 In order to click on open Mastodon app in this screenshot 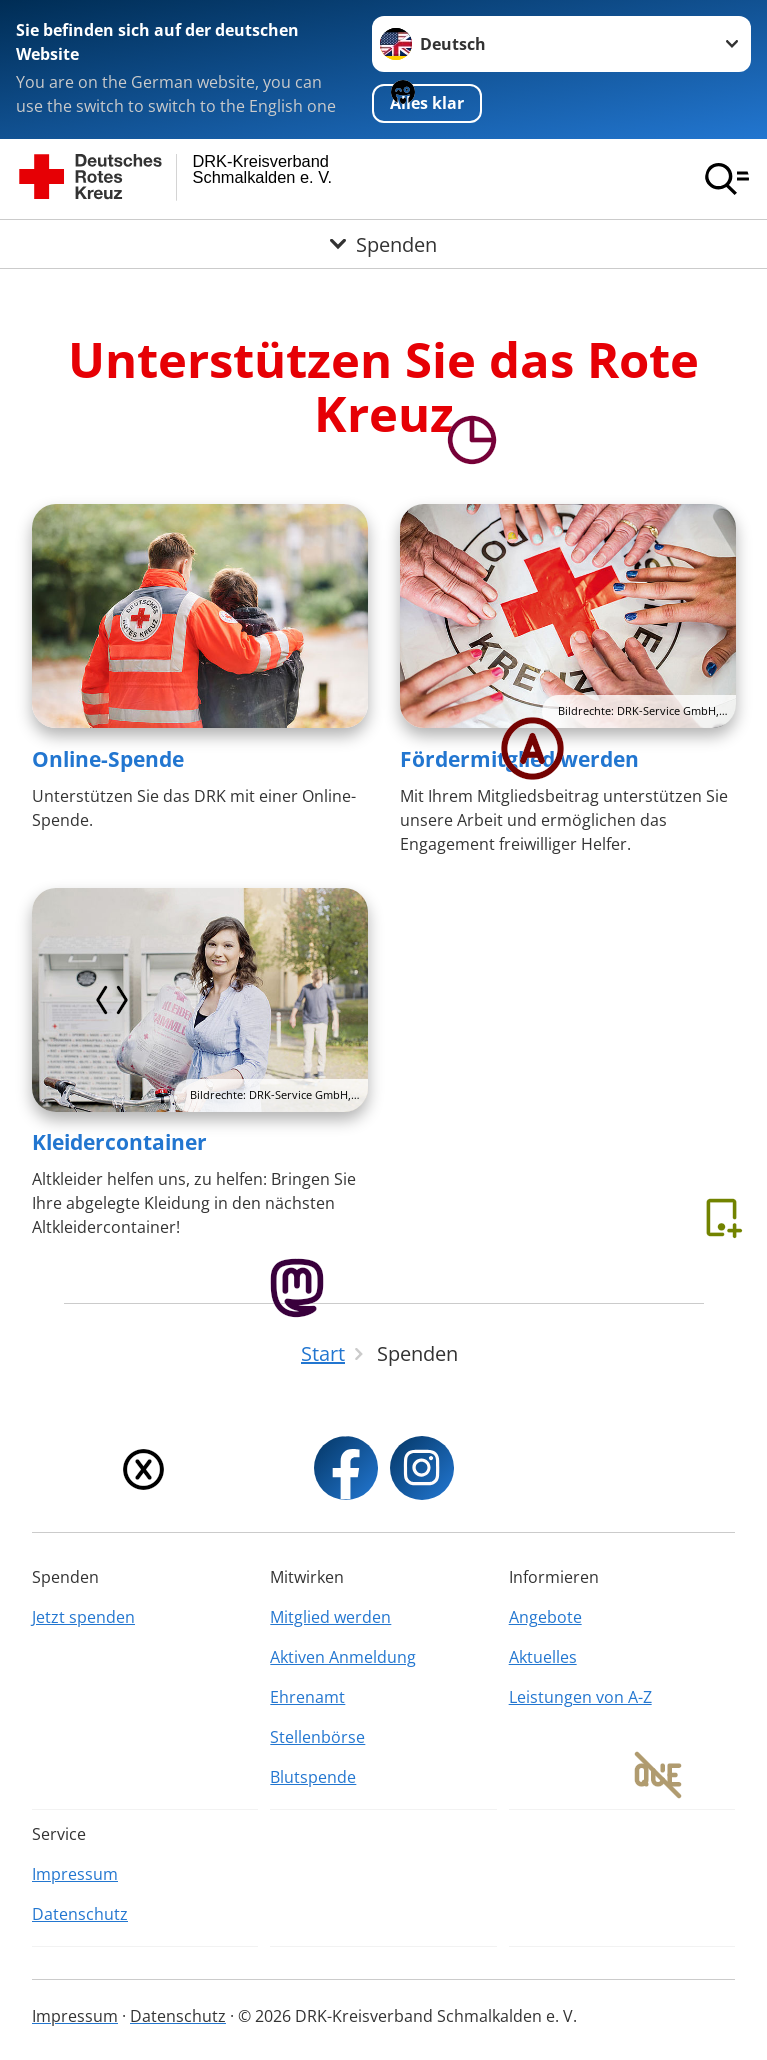, I will do `click(297, 1288)`.